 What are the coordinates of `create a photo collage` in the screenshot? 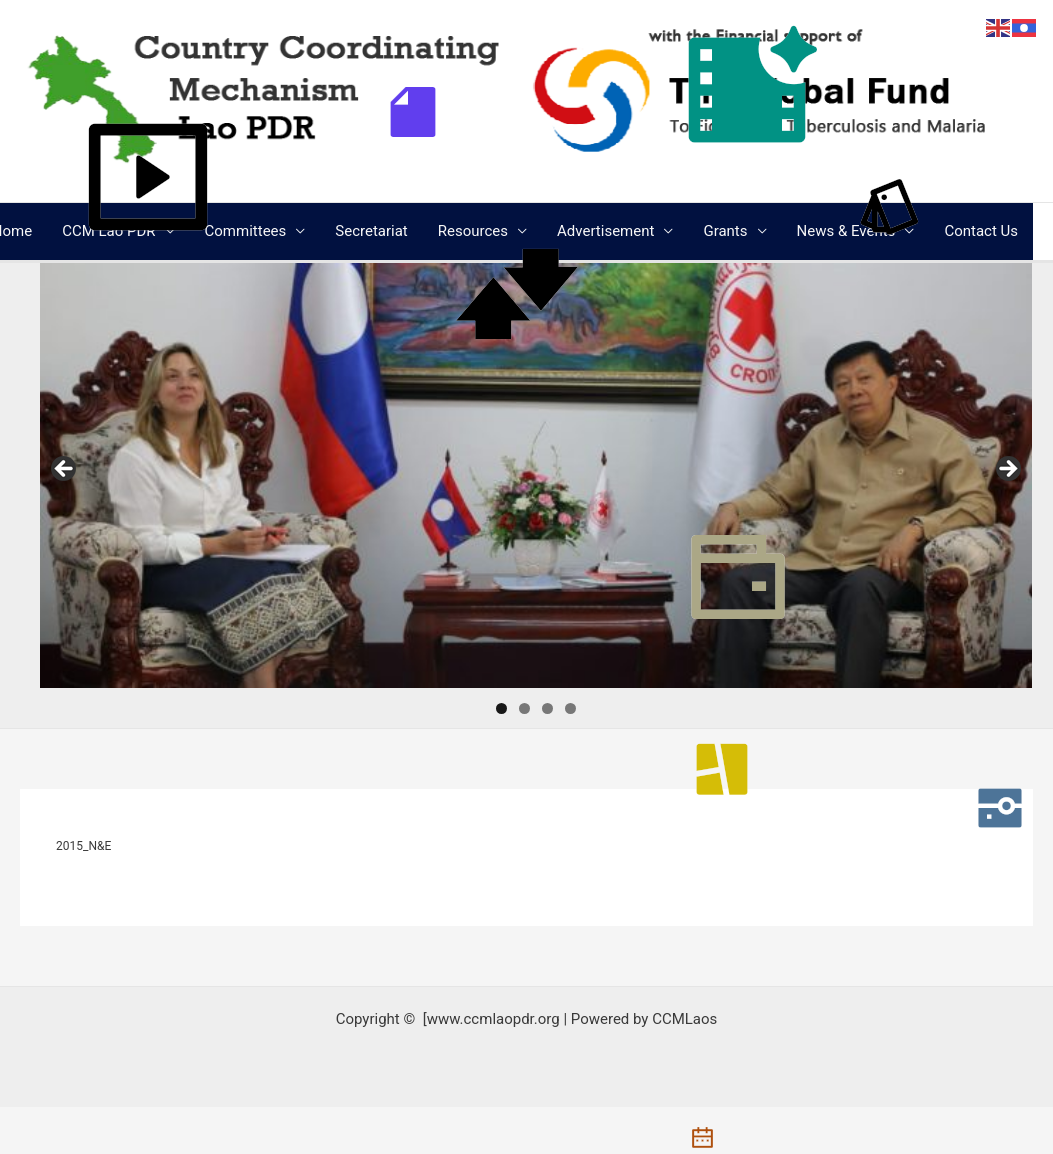 It's located at (722, 769).